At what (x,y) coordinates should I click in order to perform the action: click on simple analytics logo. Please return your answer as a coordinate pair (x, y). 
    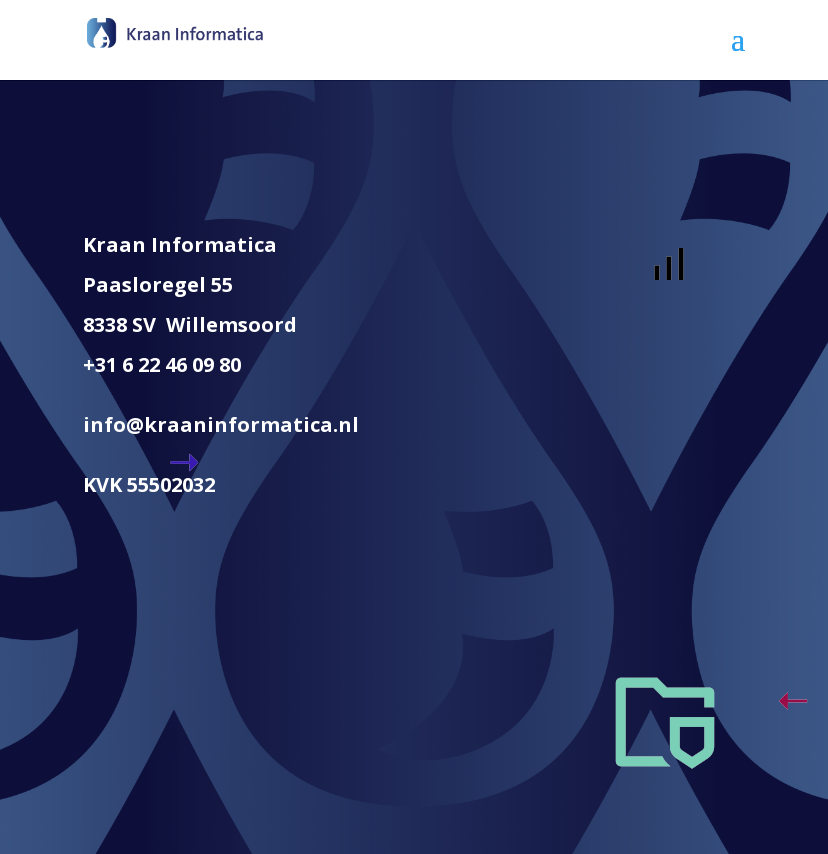
    Looking at the image, I should click on (669, 264).